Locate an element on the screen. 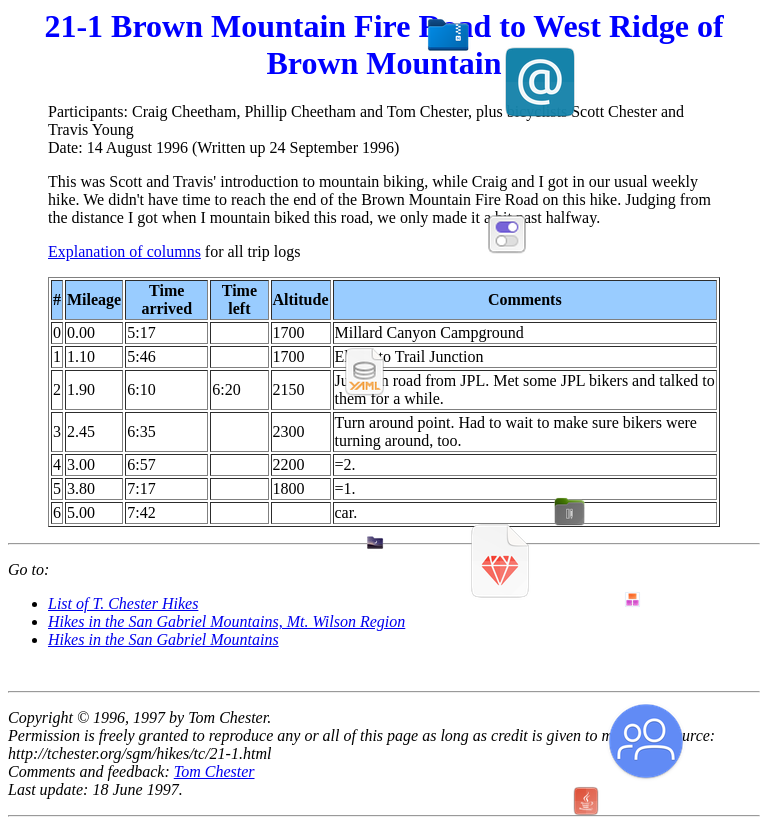 This screenshot has width=768, height=825. manage email account credentials is located at coordinates (540, 82).